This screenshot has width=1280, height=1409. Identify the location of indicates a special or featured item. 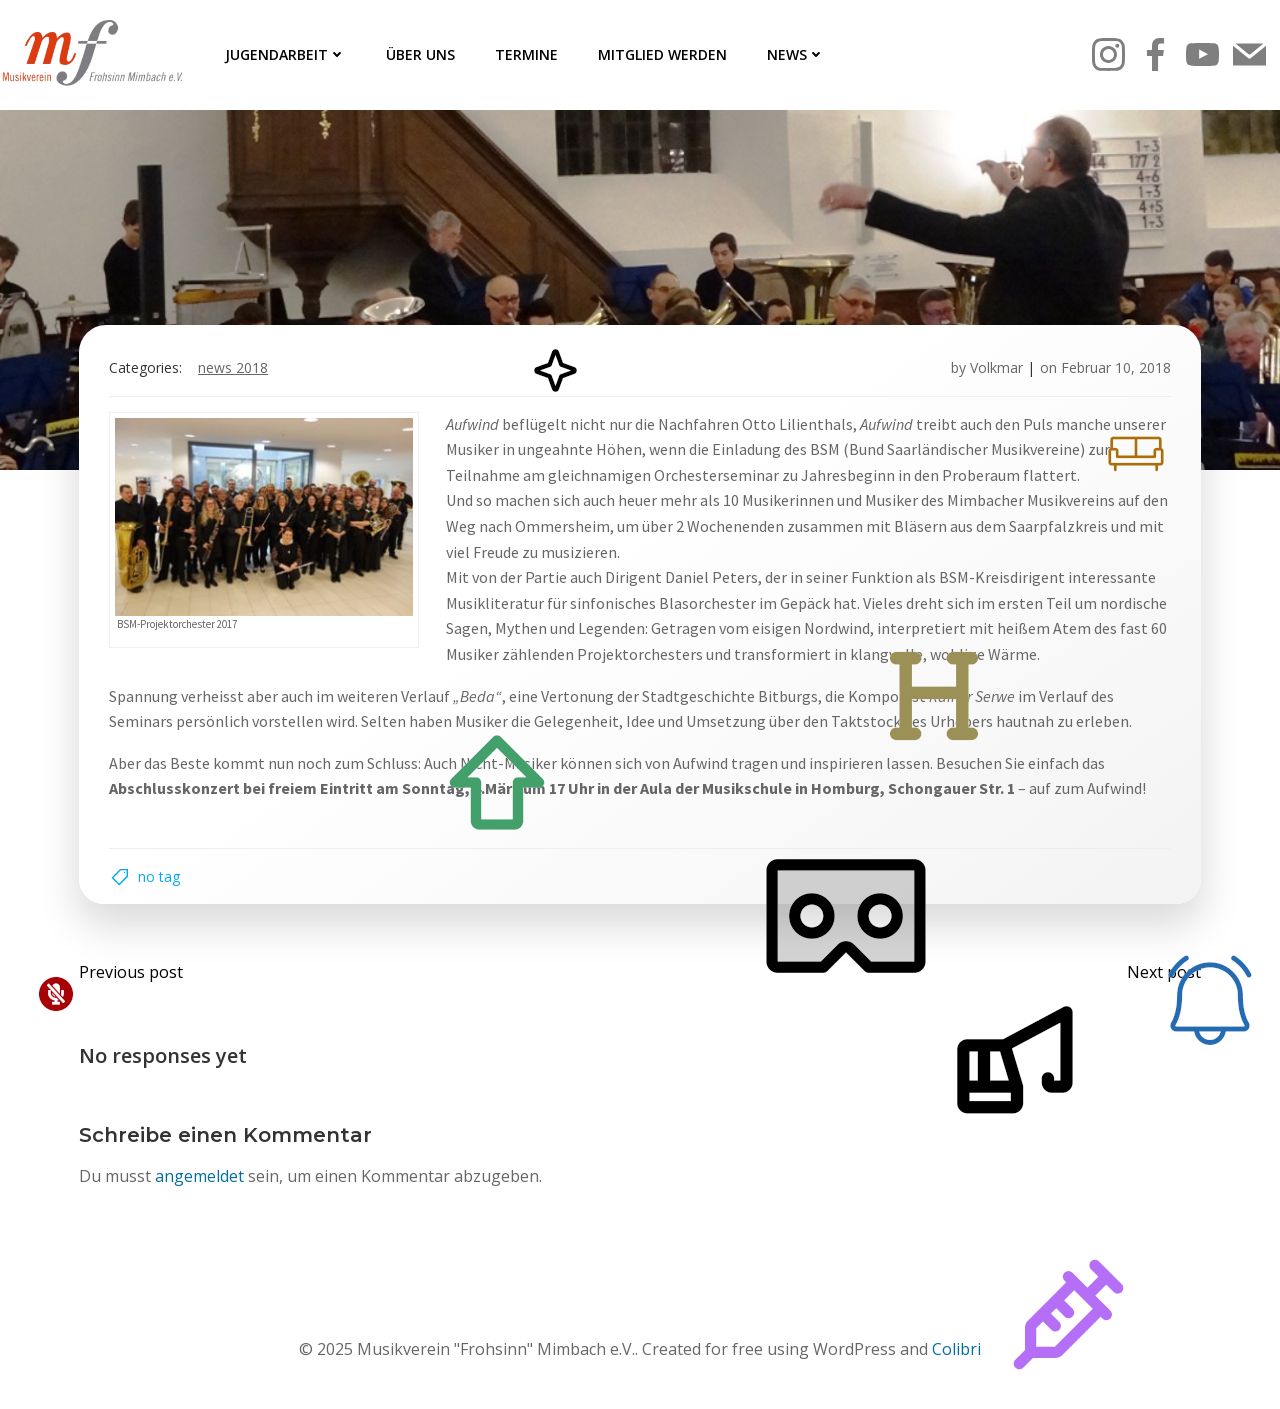
(555, 370).